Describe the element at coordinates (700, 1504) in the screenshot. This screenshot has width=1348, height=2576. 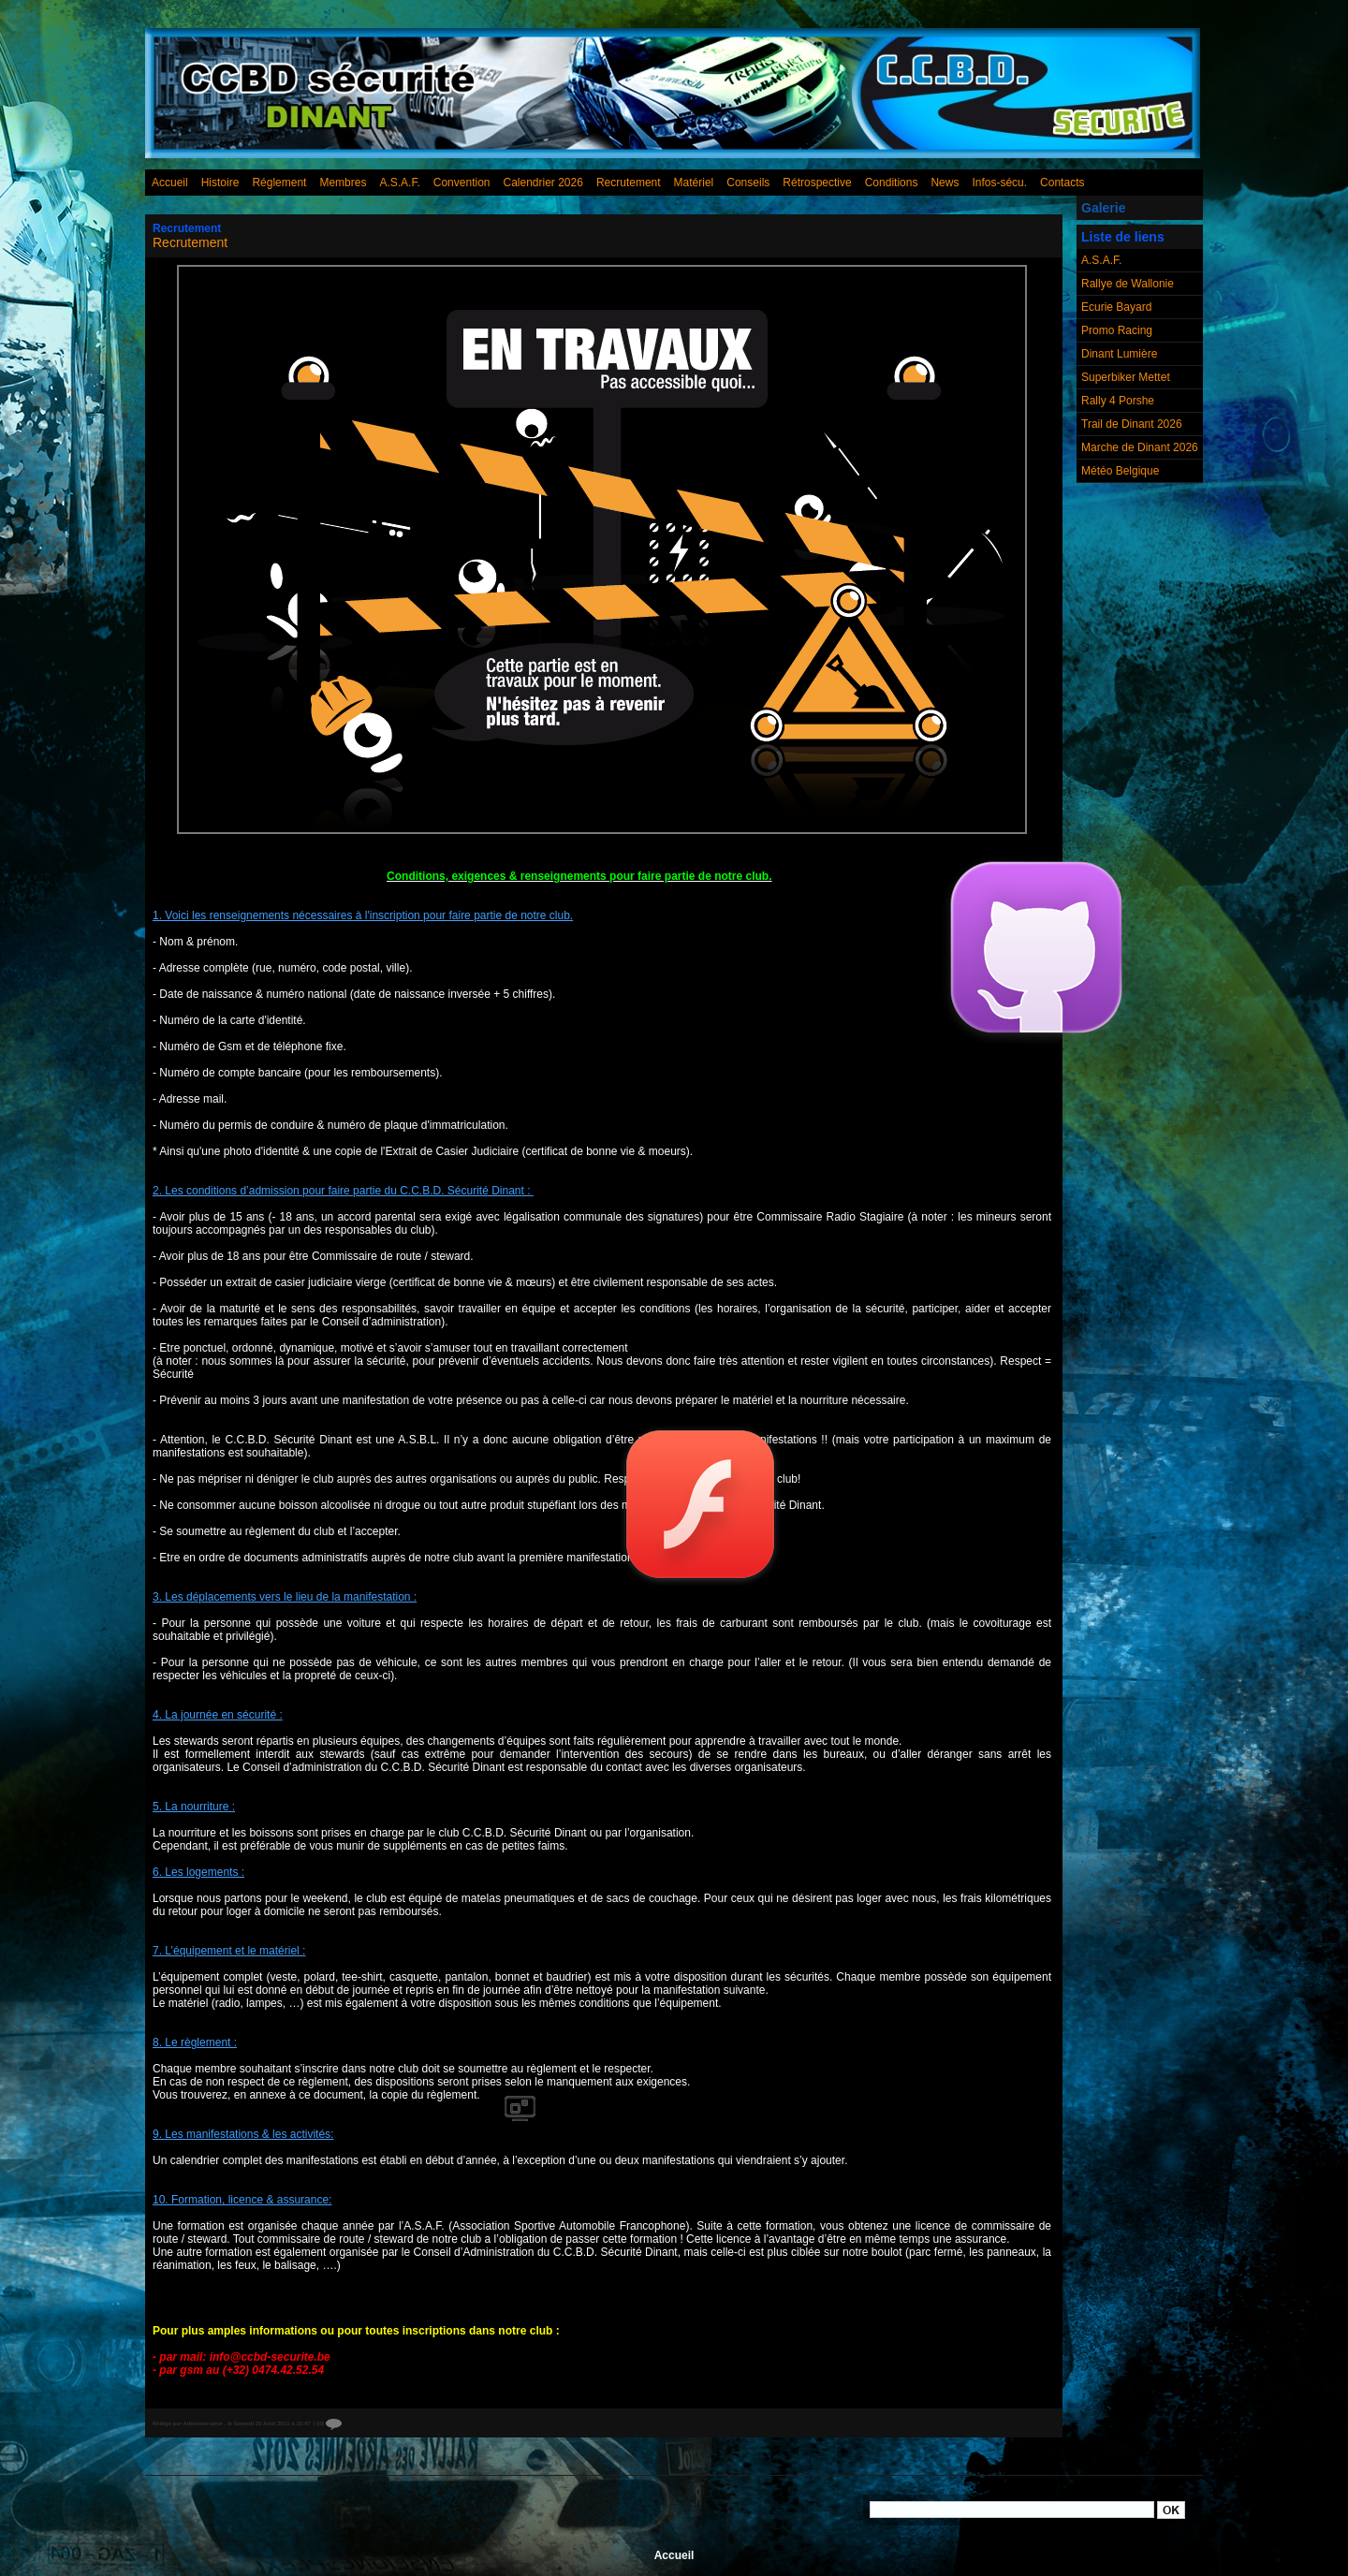
I see `open Adobe Flash Player` at that location.